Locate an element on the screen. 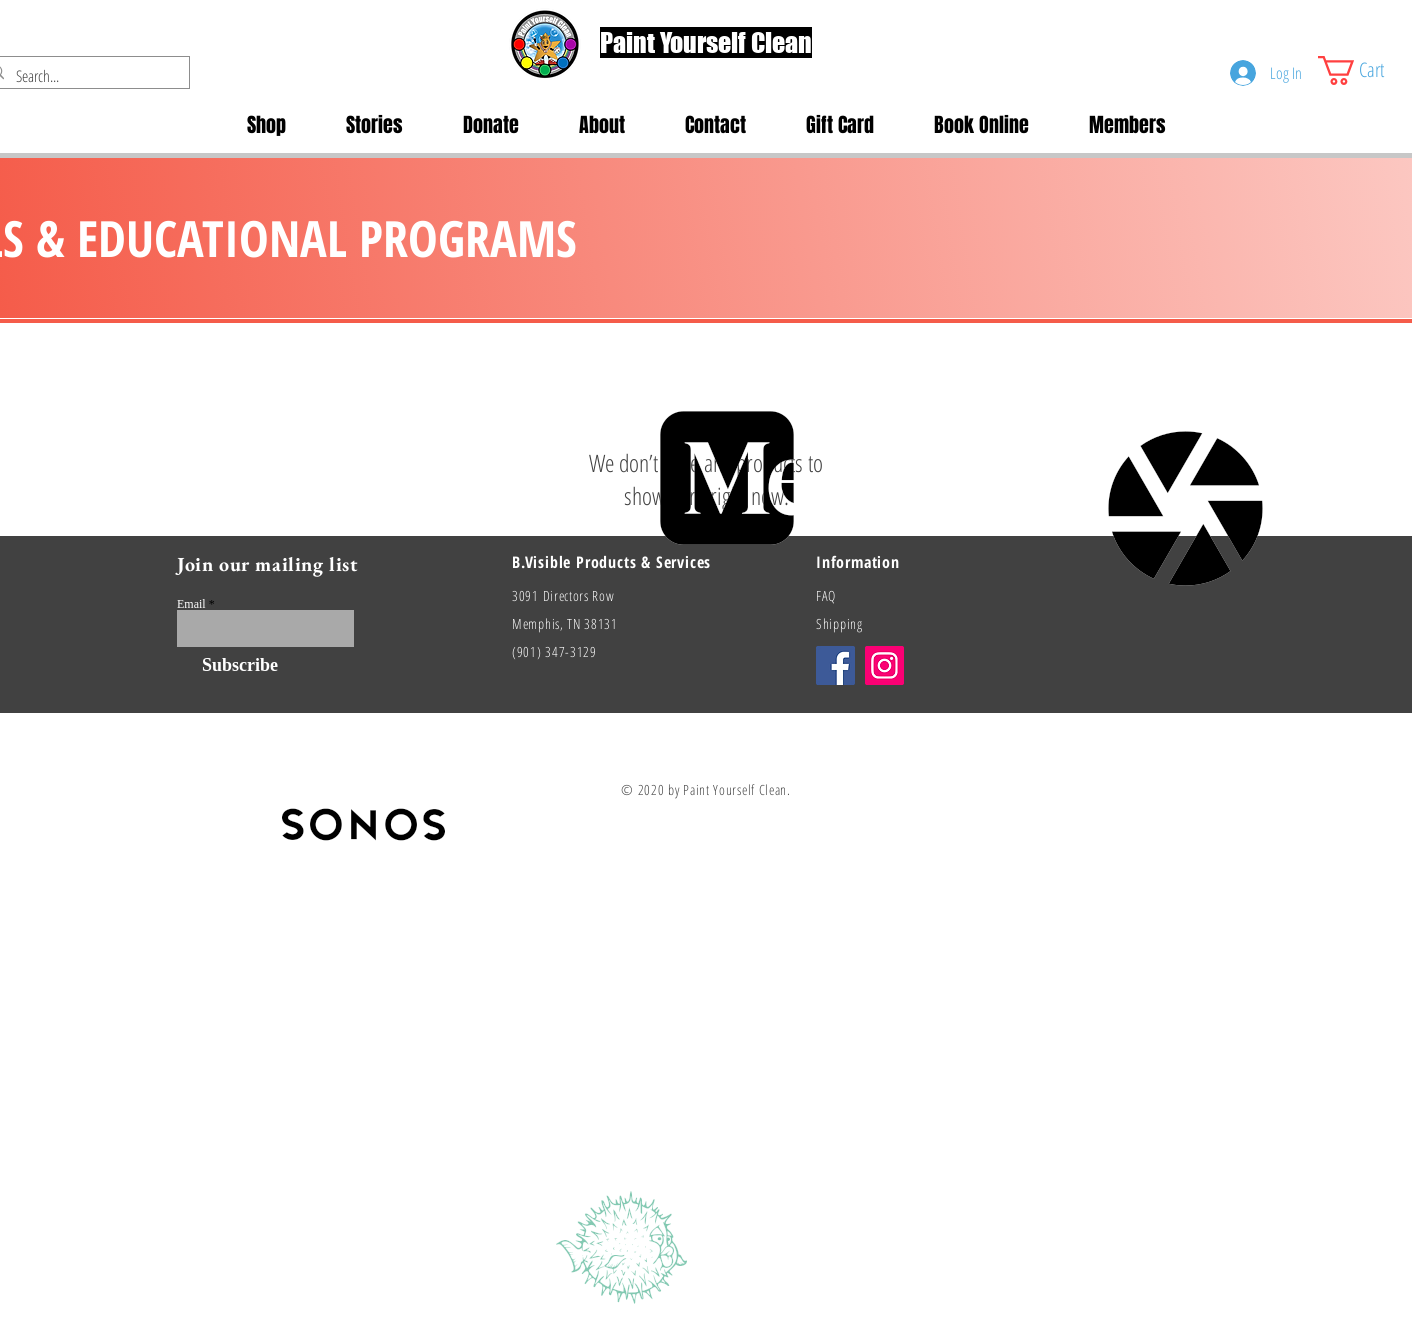 The image size is (1412, 1322). open the Medium app is located at coordinates (727, 478).